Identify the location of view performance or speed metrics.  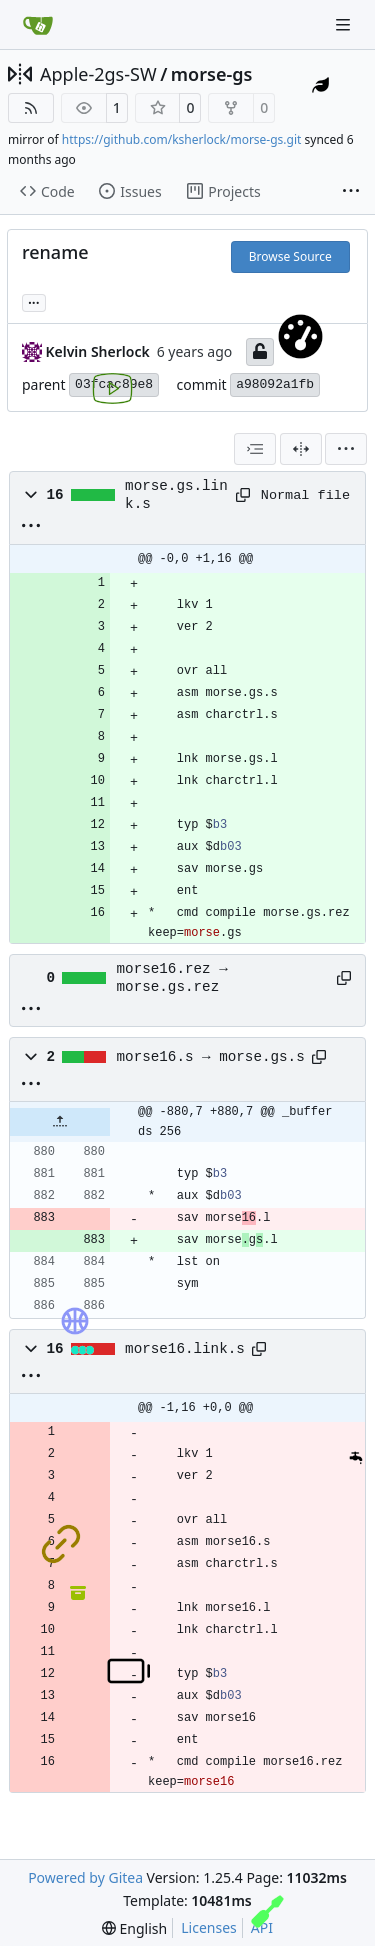
(300, 336).